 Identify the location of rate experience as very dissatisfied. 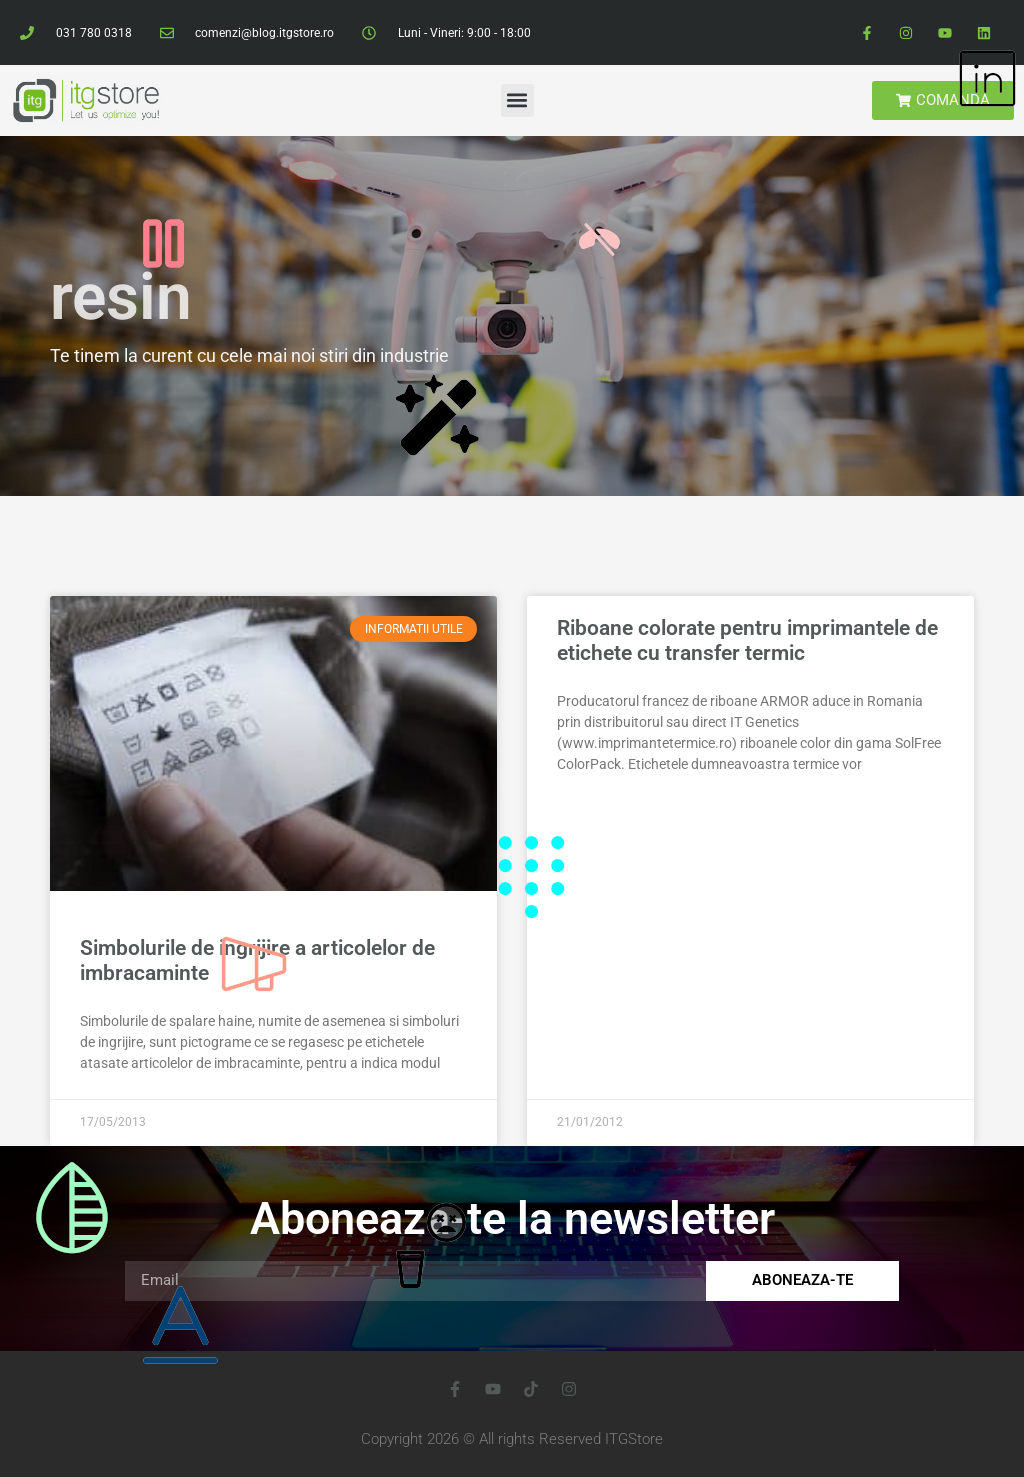
(446, 1222).